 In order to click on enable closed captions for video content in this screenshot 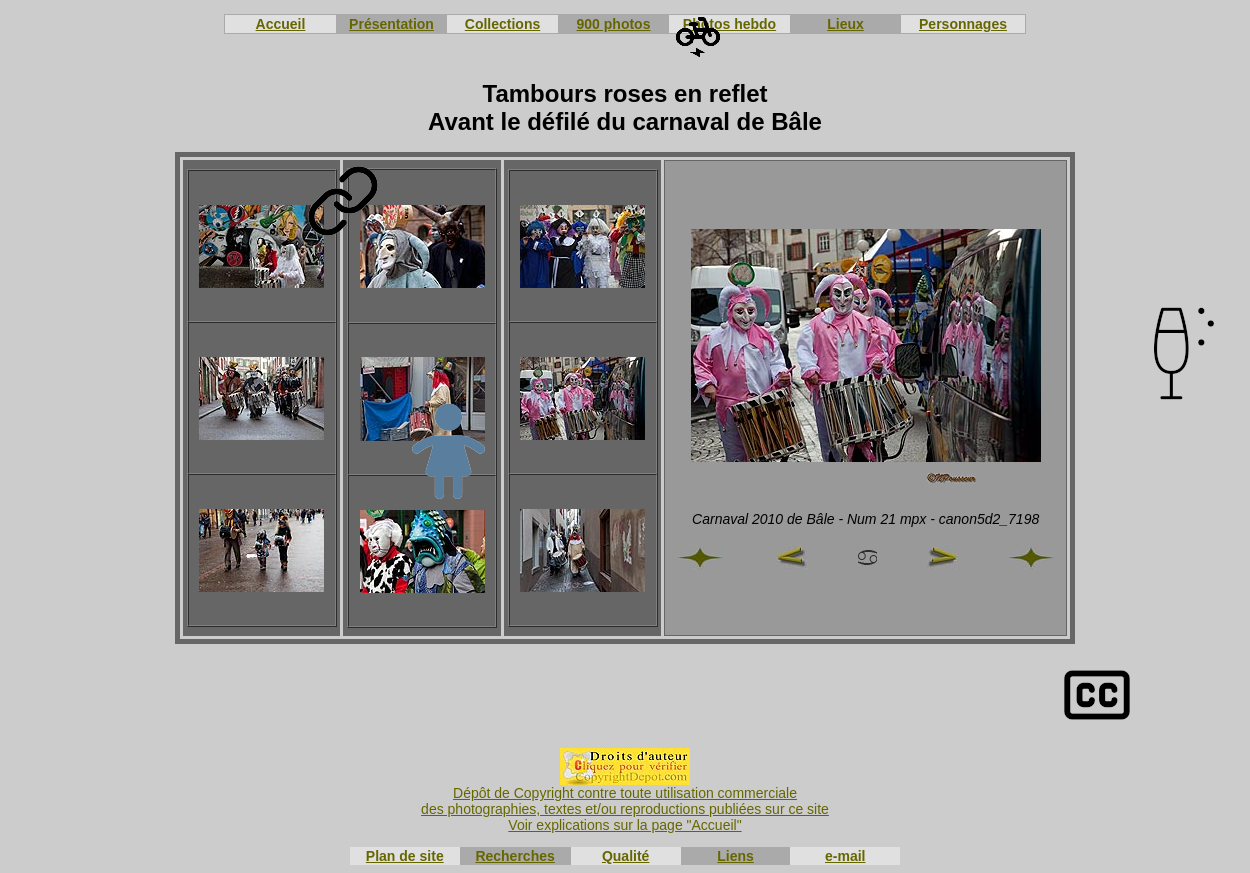, I will do `click(1097, 695)`.